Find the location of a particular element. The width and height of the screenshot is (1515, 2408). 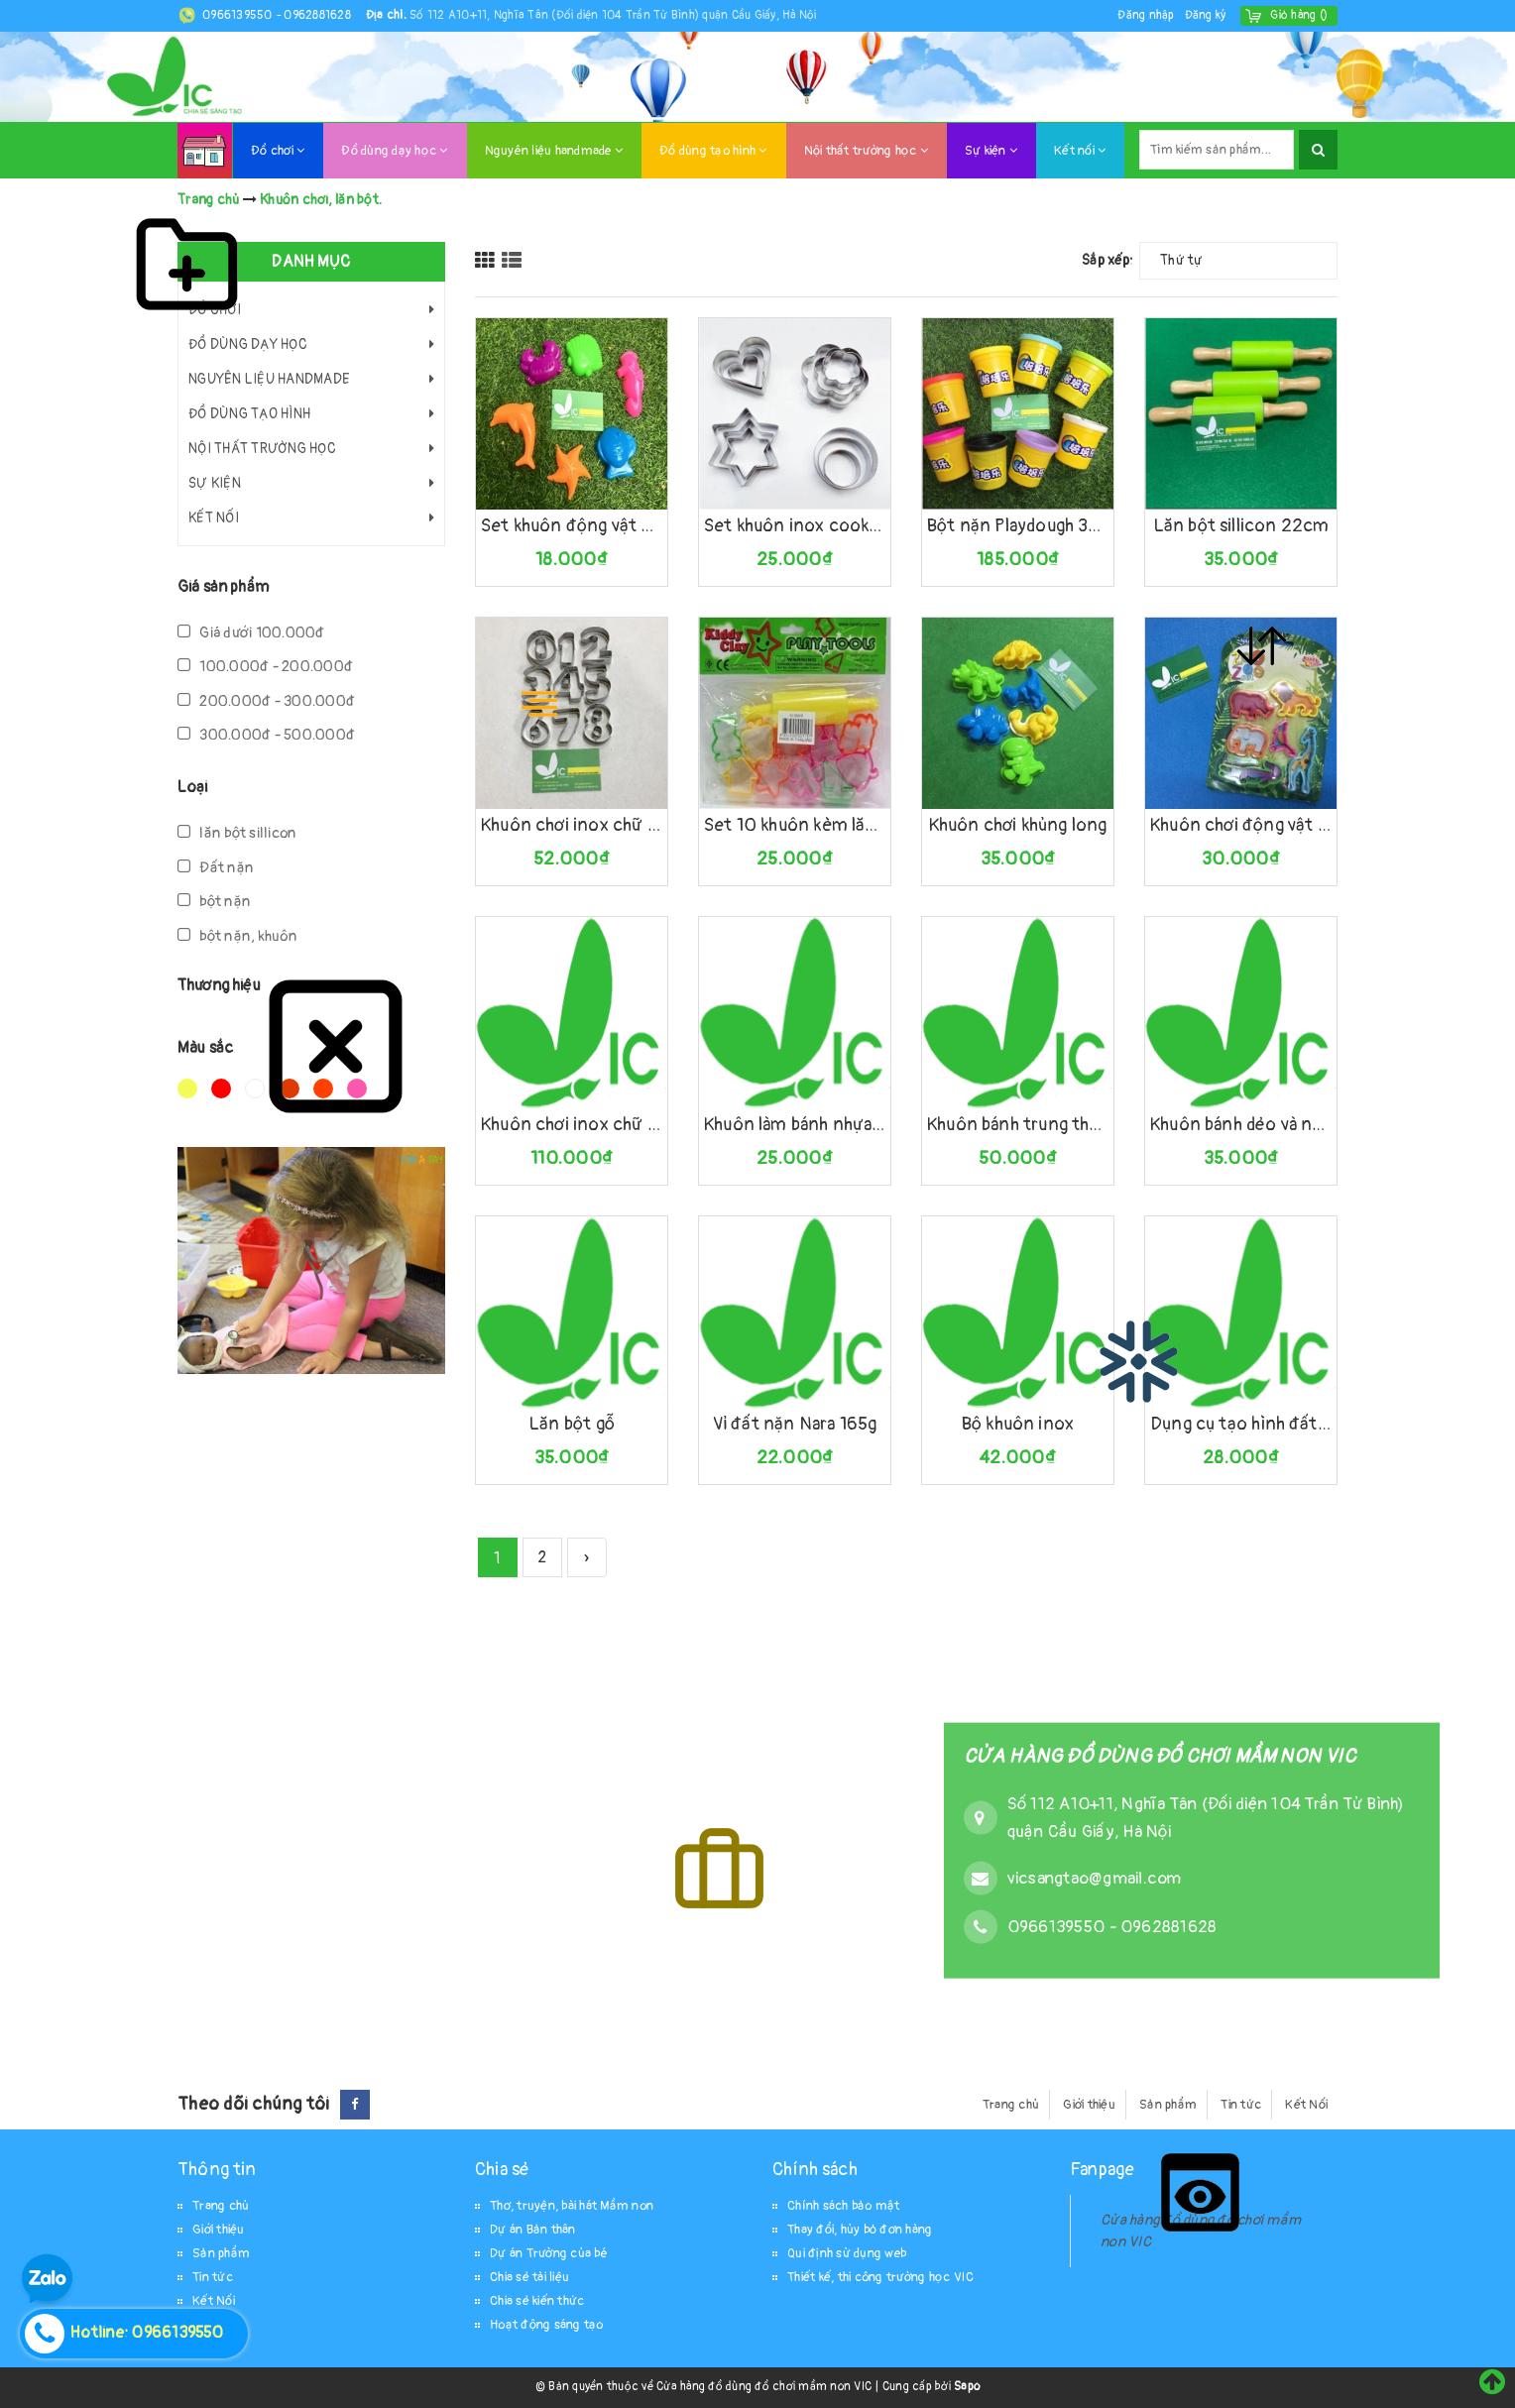

create a new folder is located at coordinates (186, 264).